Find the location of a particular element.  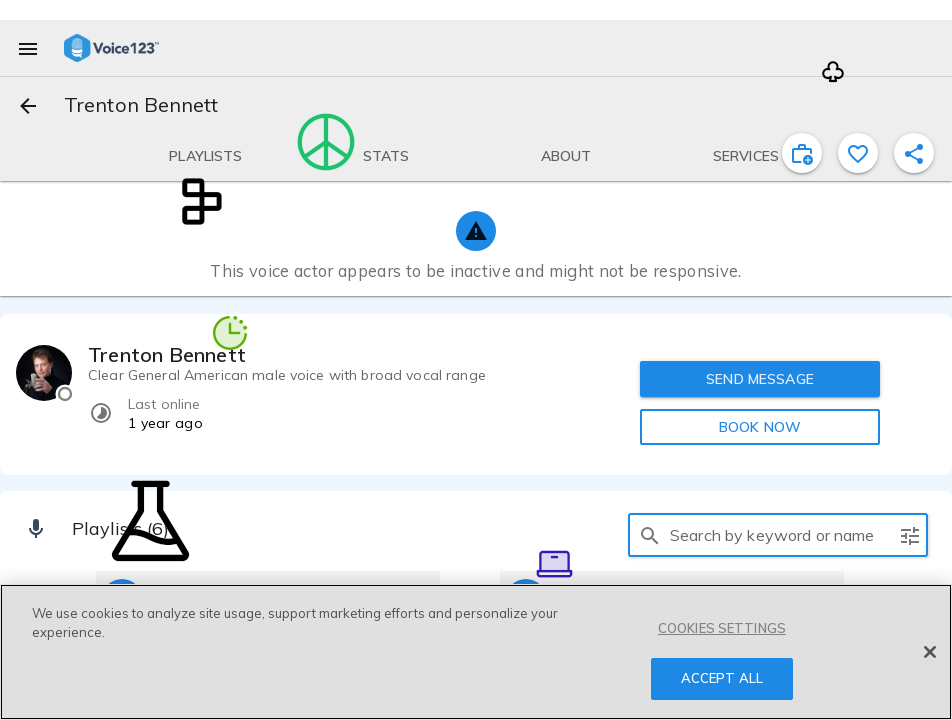

view remaining time or countdown timer is located at coordinates (230, 333).